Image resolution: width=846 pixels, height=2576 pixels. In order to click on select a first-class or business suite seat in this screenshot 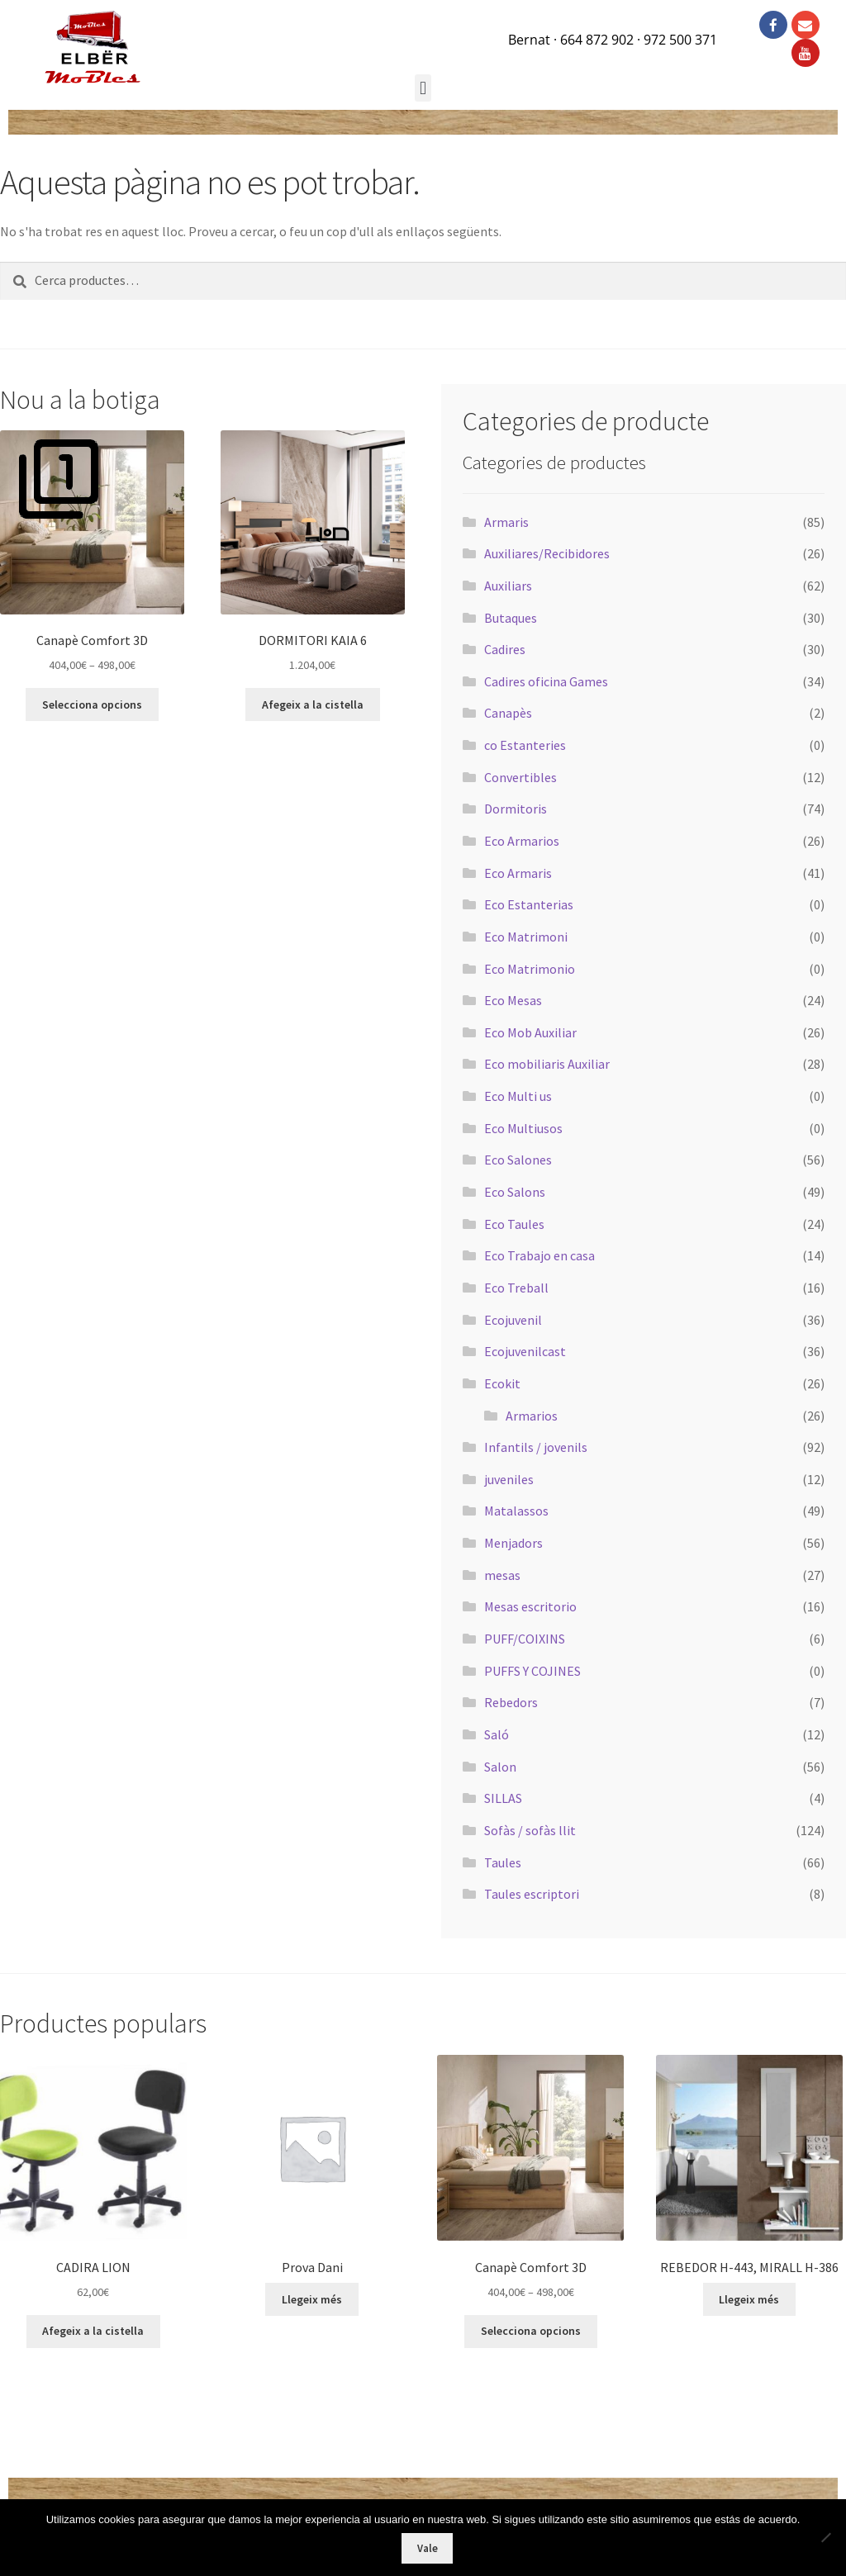, I will do `click(334, 534)`.